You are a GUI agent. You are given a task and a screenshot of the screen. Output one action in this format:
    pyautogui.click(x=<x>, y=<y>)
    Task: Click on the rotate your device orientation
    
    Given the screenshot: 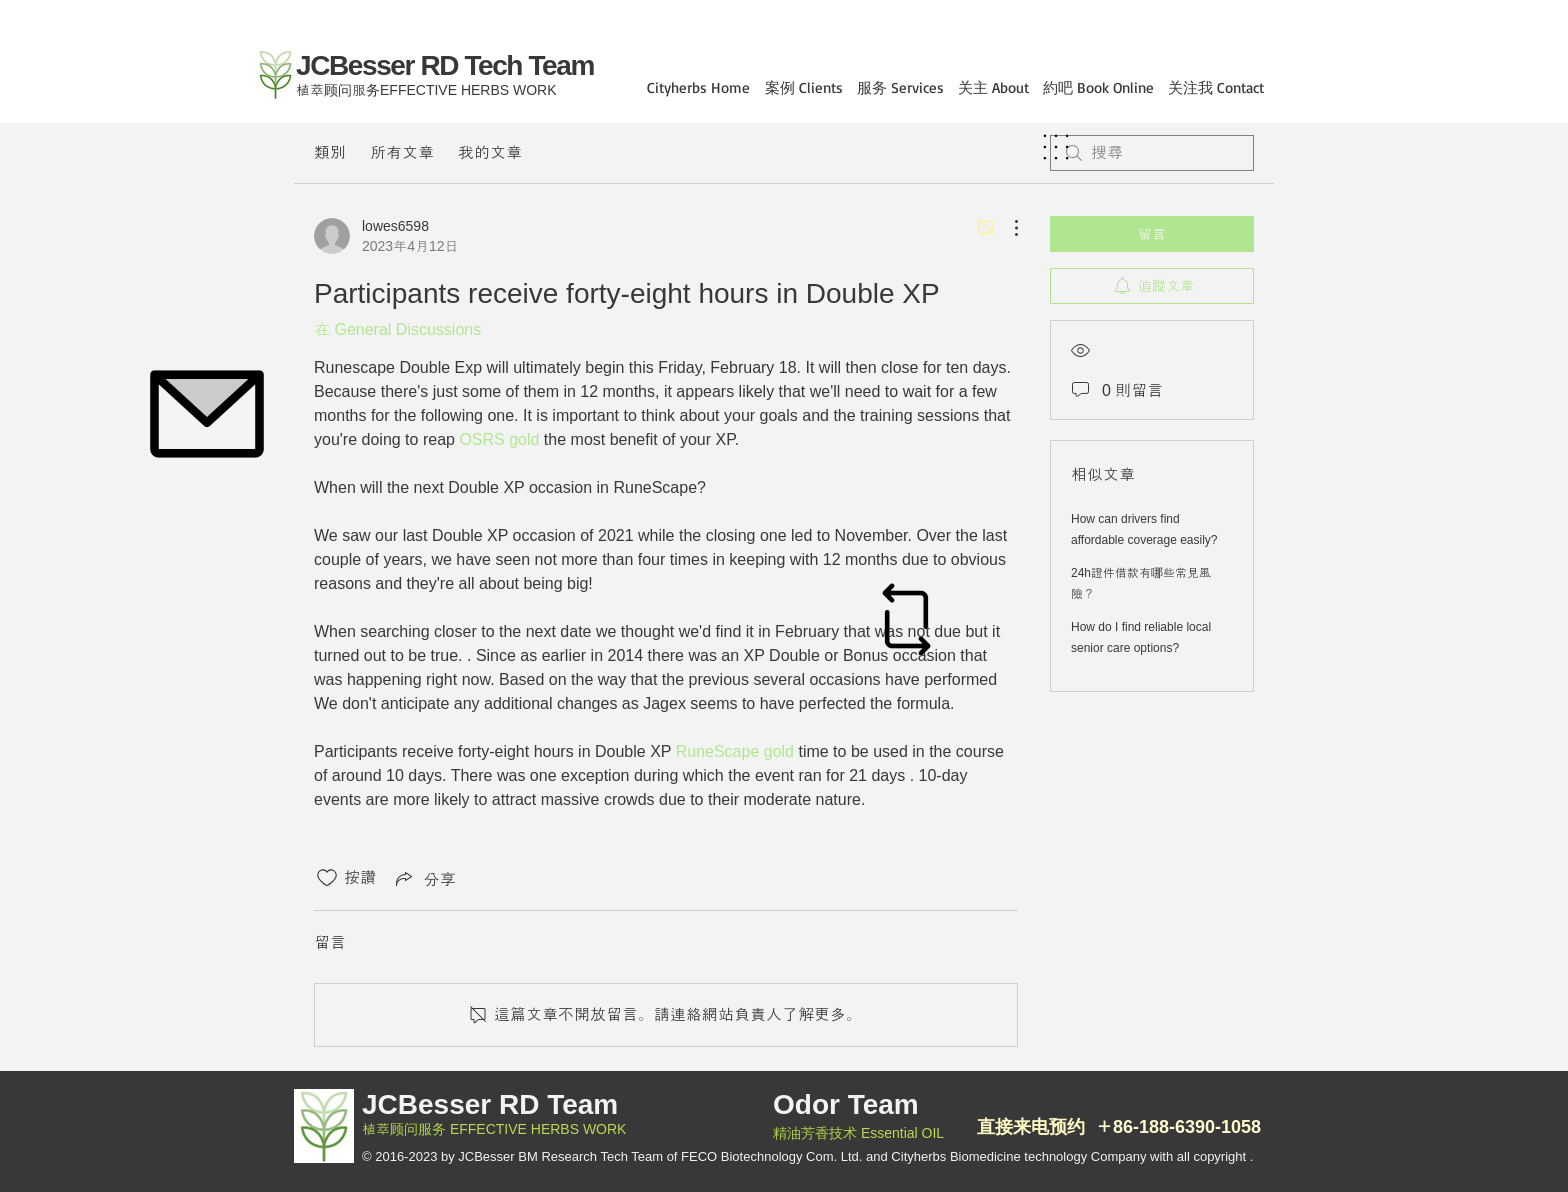 What is the action you would take?
    pyautogui.click(x=906, y=619)
    